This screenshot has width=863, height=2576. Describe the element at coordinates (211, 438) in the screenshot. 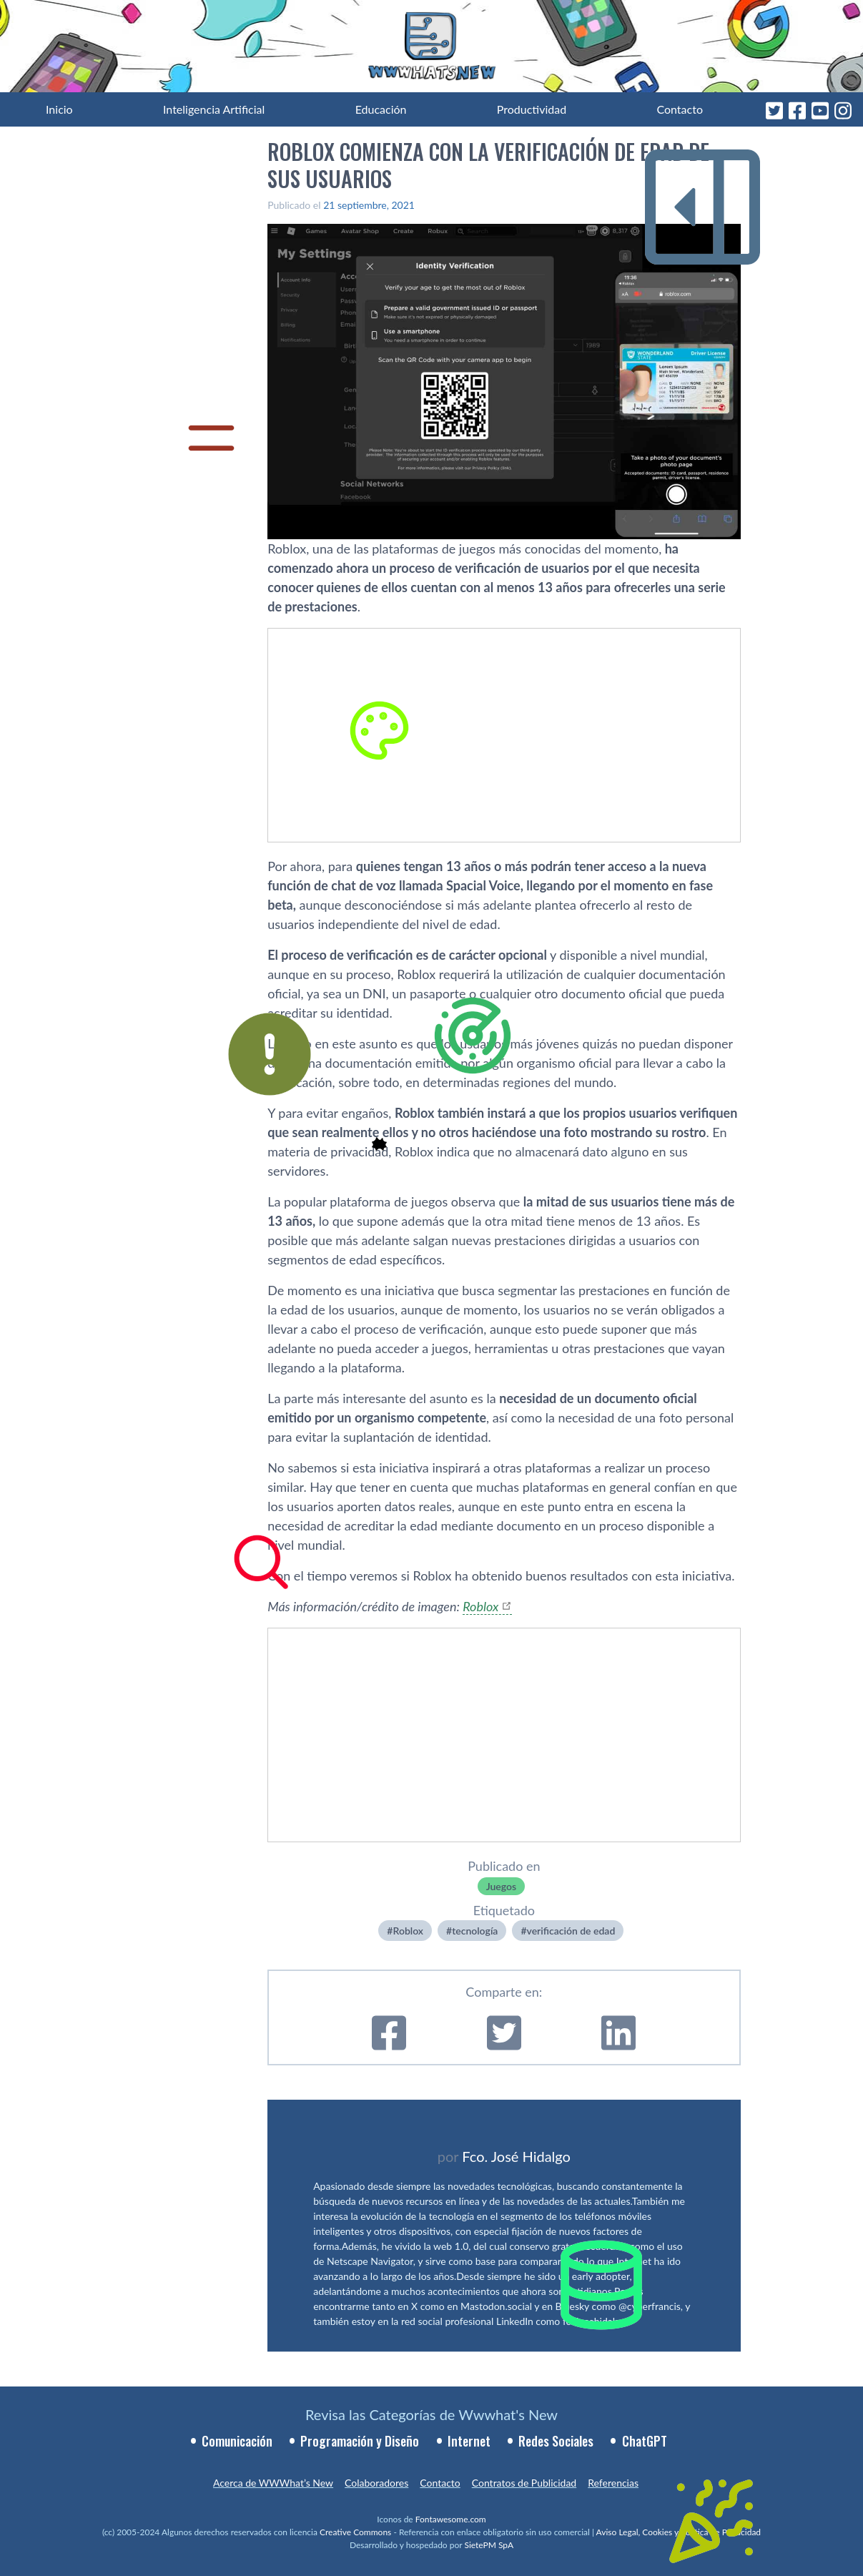

I see `open navigation menu` at that location.